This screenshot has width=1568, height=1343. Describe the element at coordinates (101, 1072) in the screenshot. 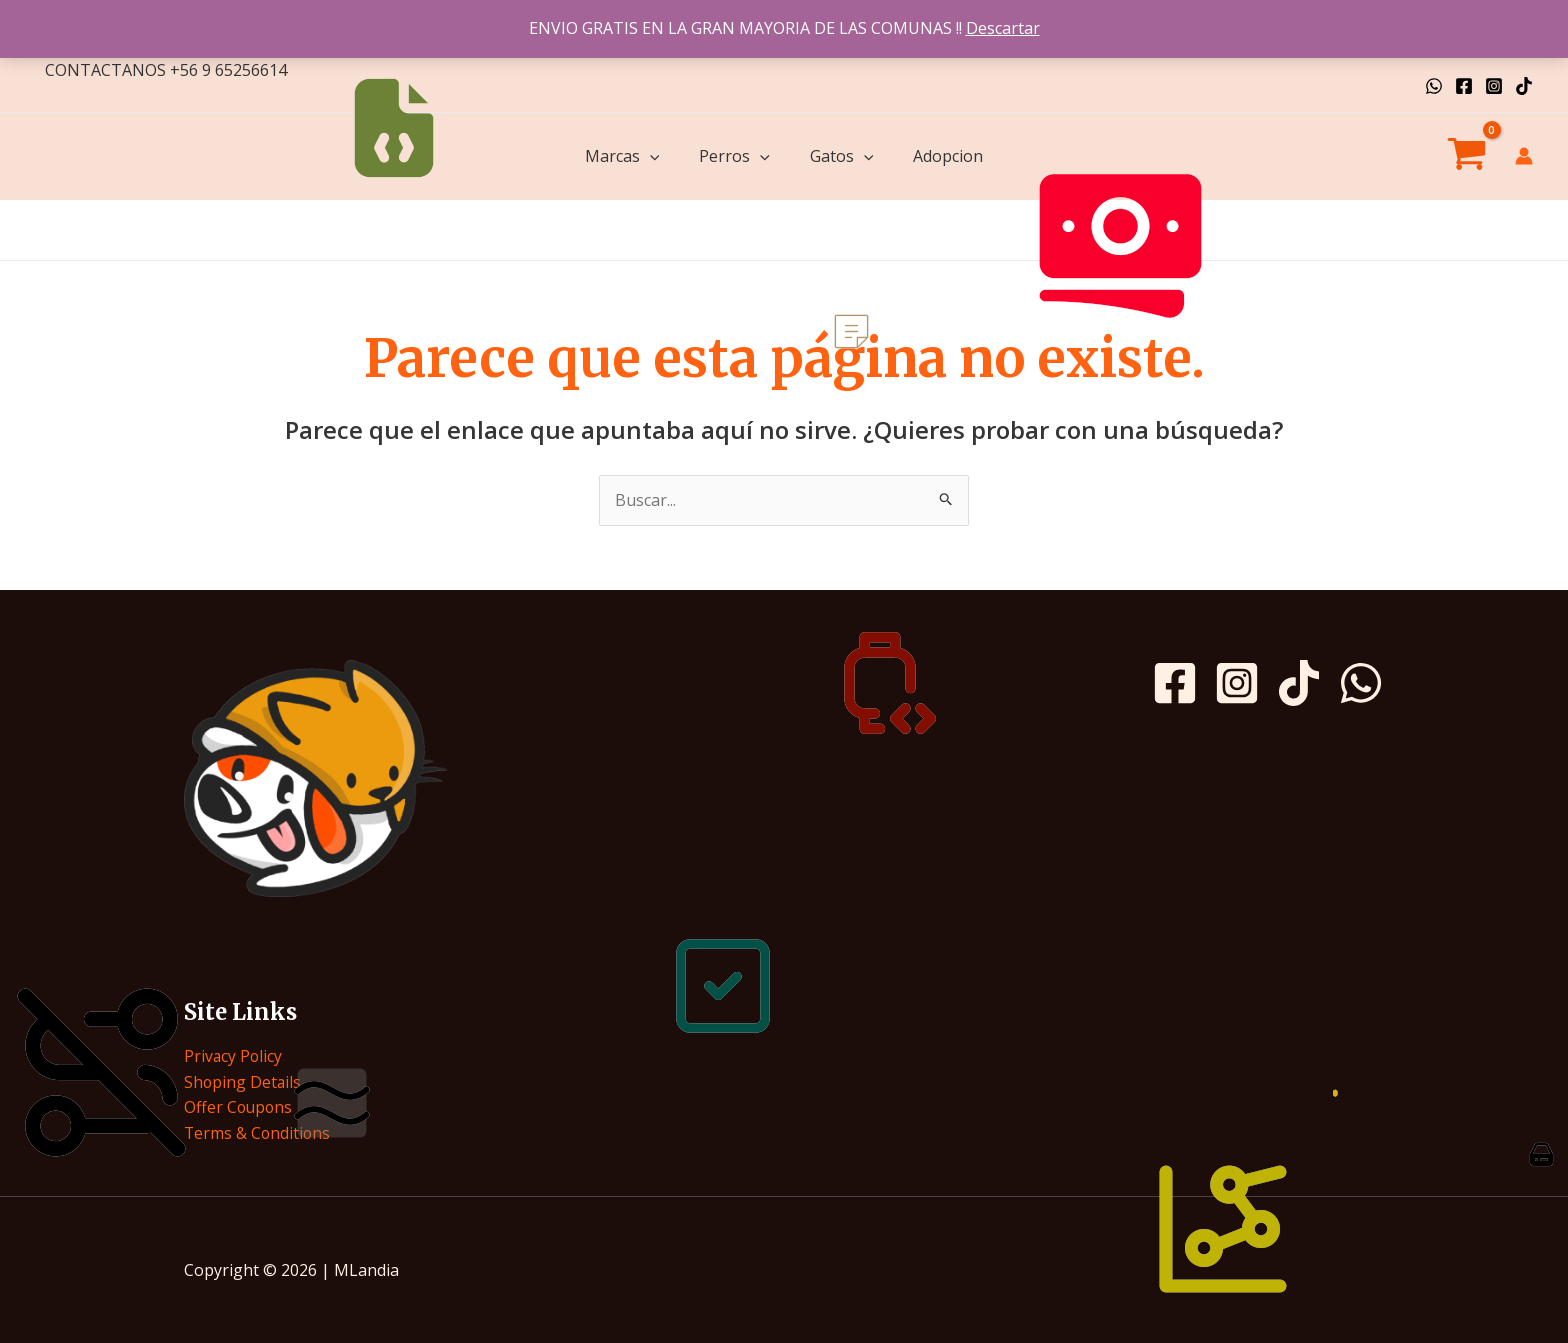

I see `disable route navigation` at that location.